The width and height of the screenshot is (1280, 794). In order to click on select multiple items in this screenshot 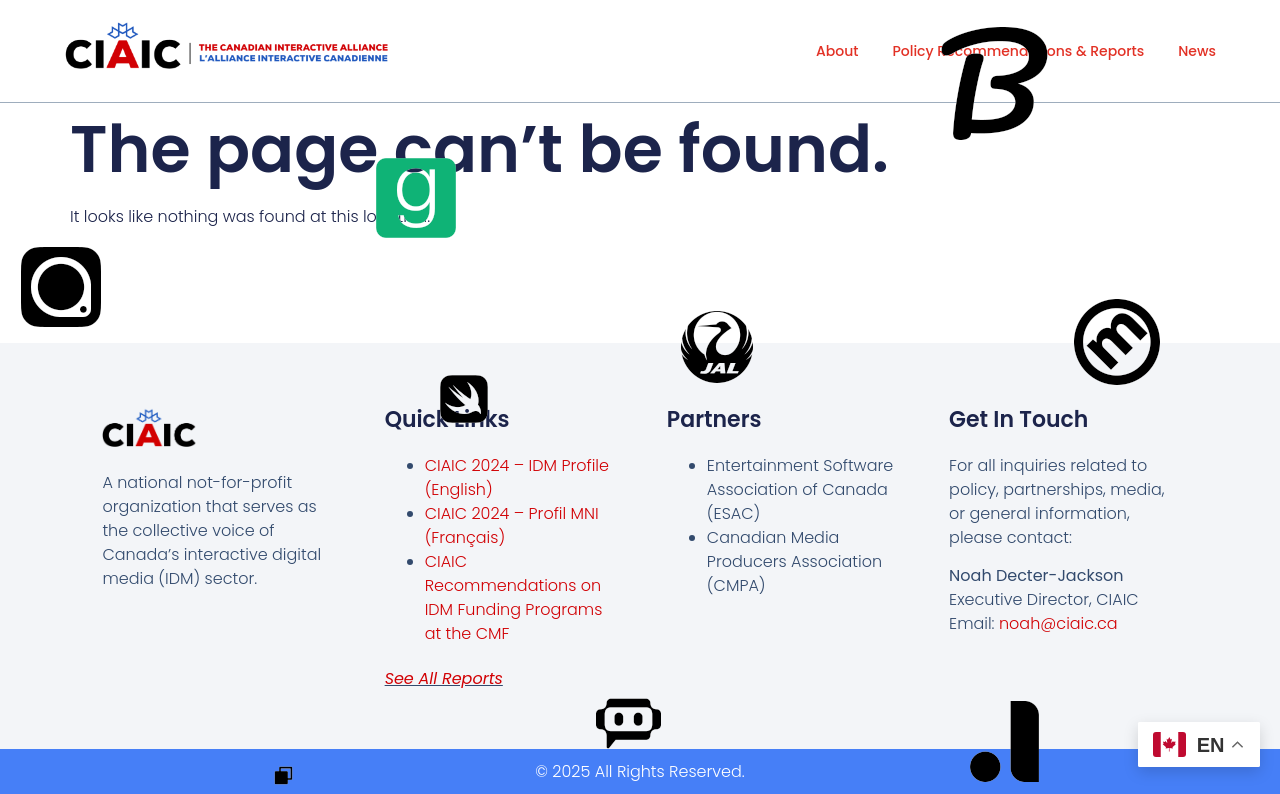, I will do `click(283, 775)`.